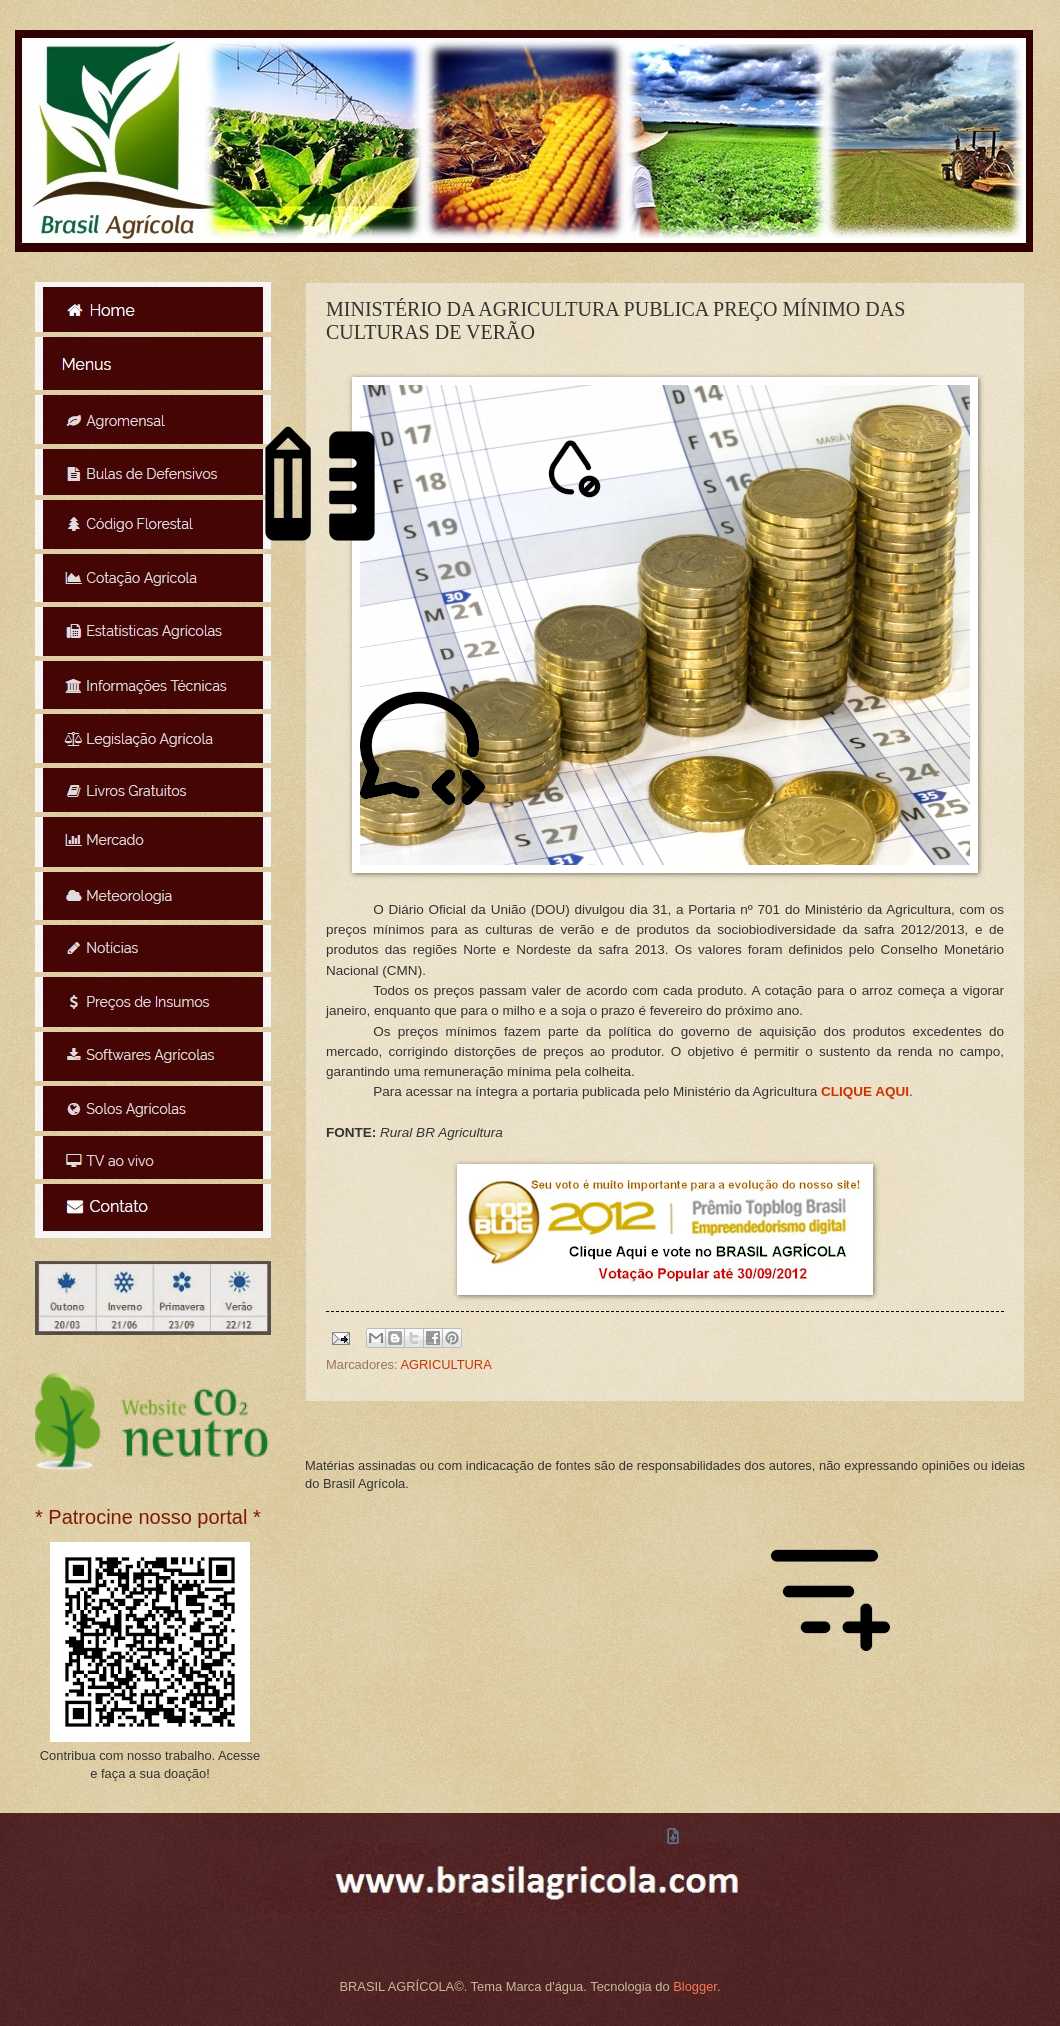  Describe the element at coordinates (824, 1591) in the screenshot. I see `add a new filter criteria` at that location.